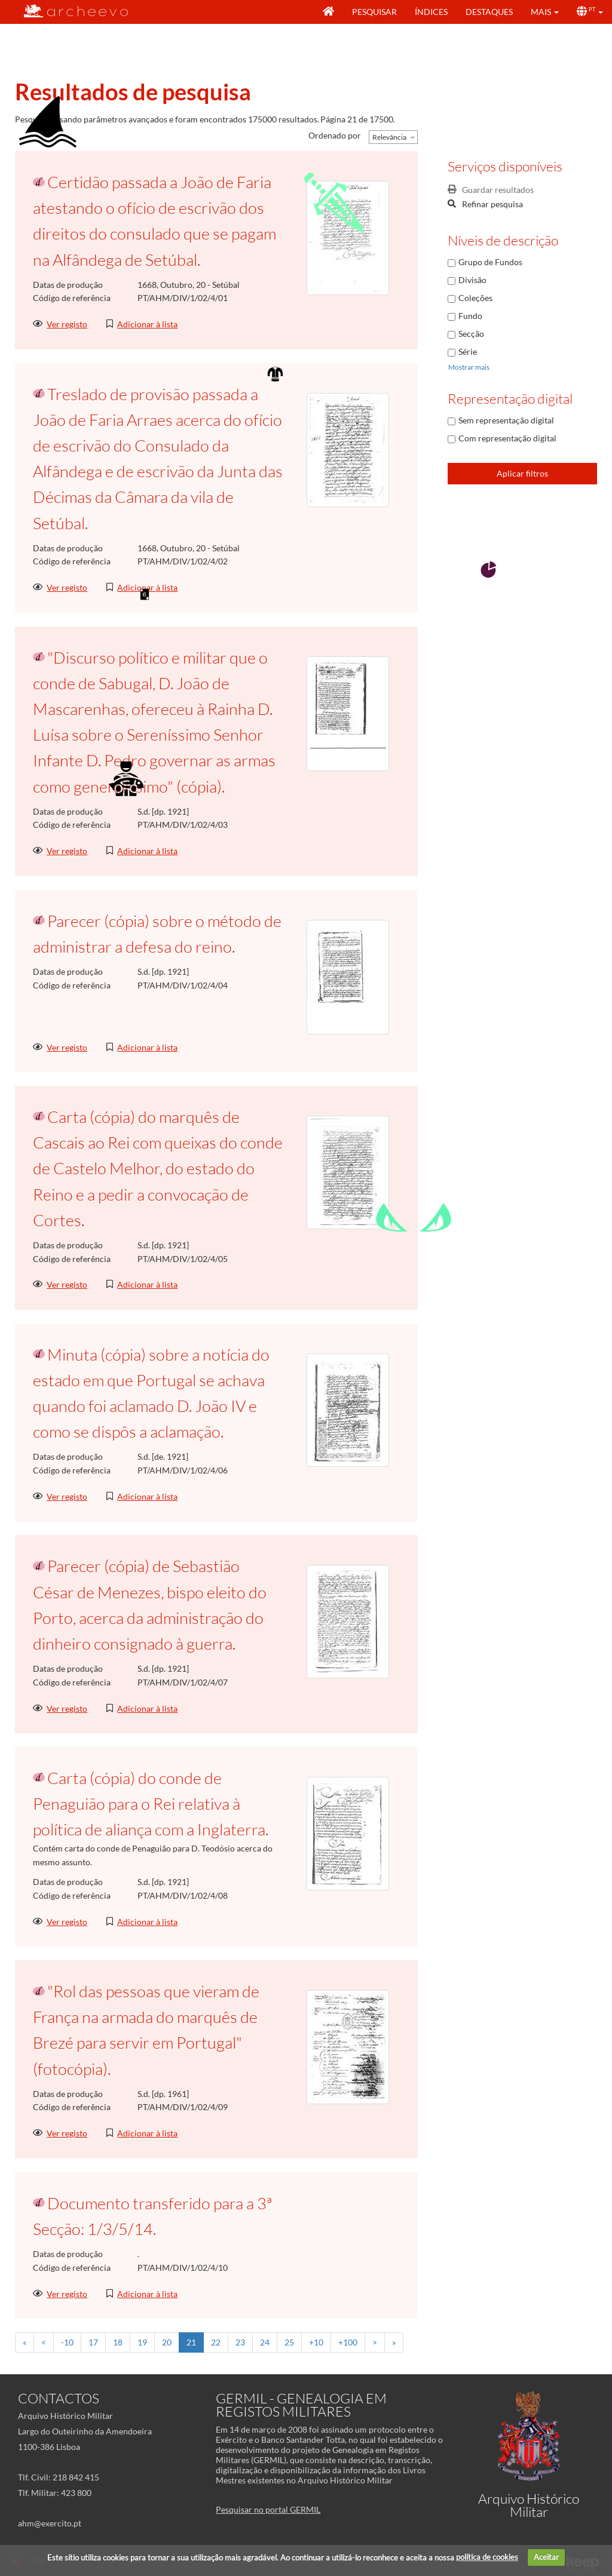 The image size is (612, 2576). What do you see at coordinates (126, 779) in the screenshot?
I see `fishing mini-game or activity` at bounding box center [126, 779].